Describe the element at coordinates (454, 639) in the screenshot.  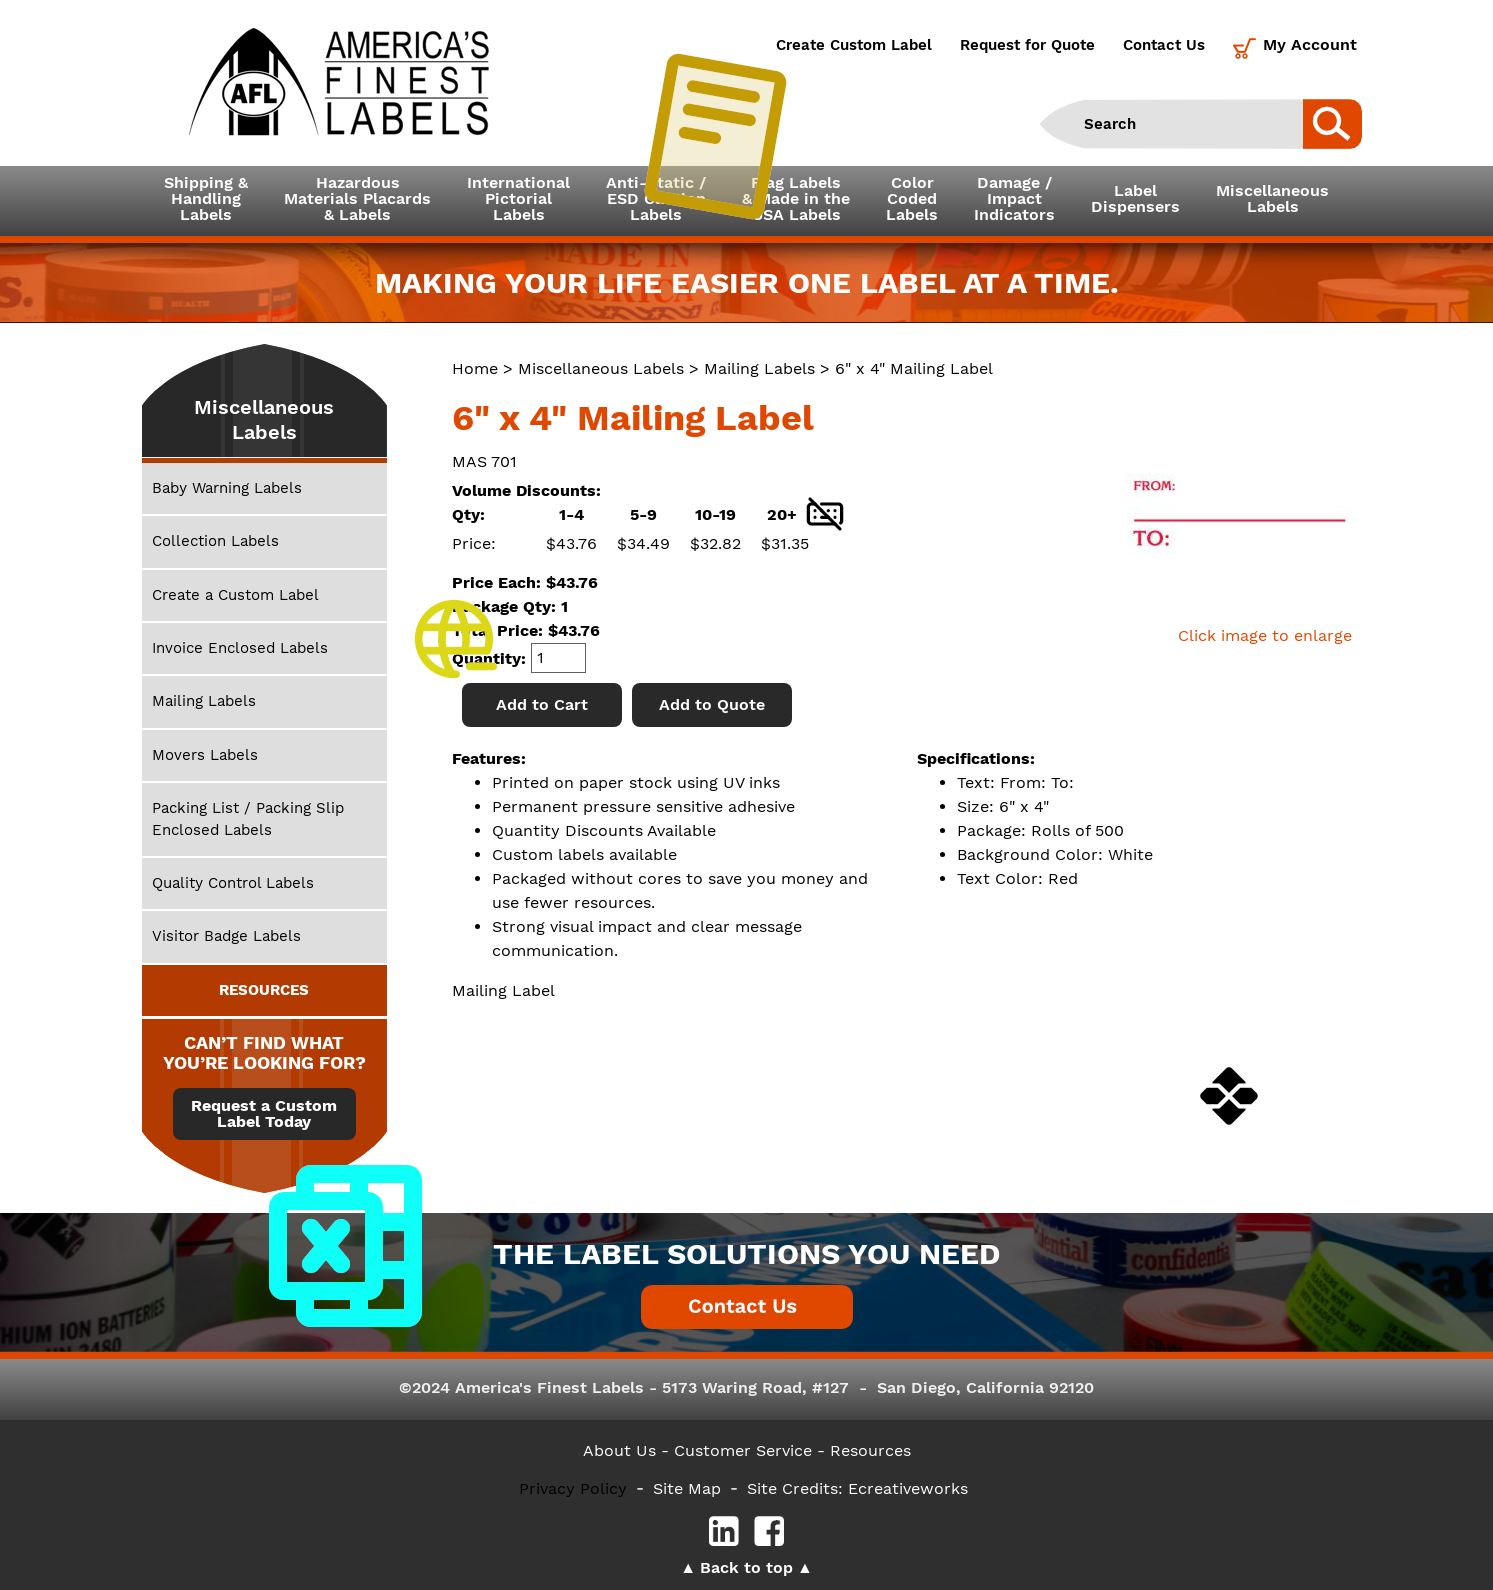
I see `remove a website from your list` at that location.